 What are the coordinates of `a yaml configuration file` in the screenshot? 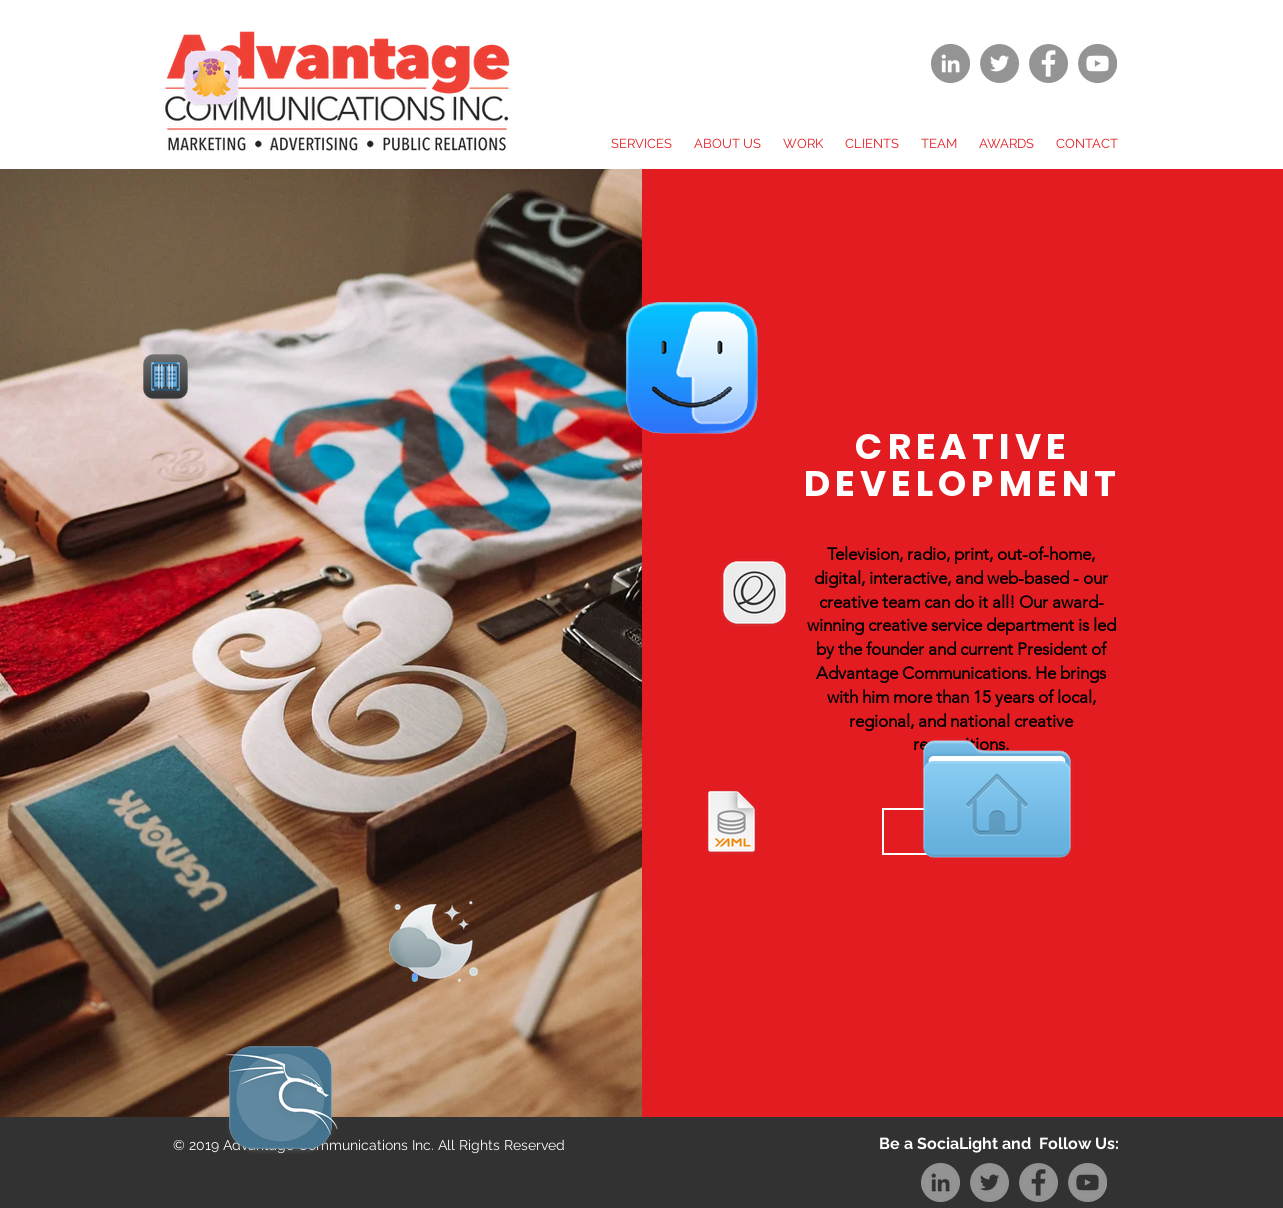 It's located at (731, 822).